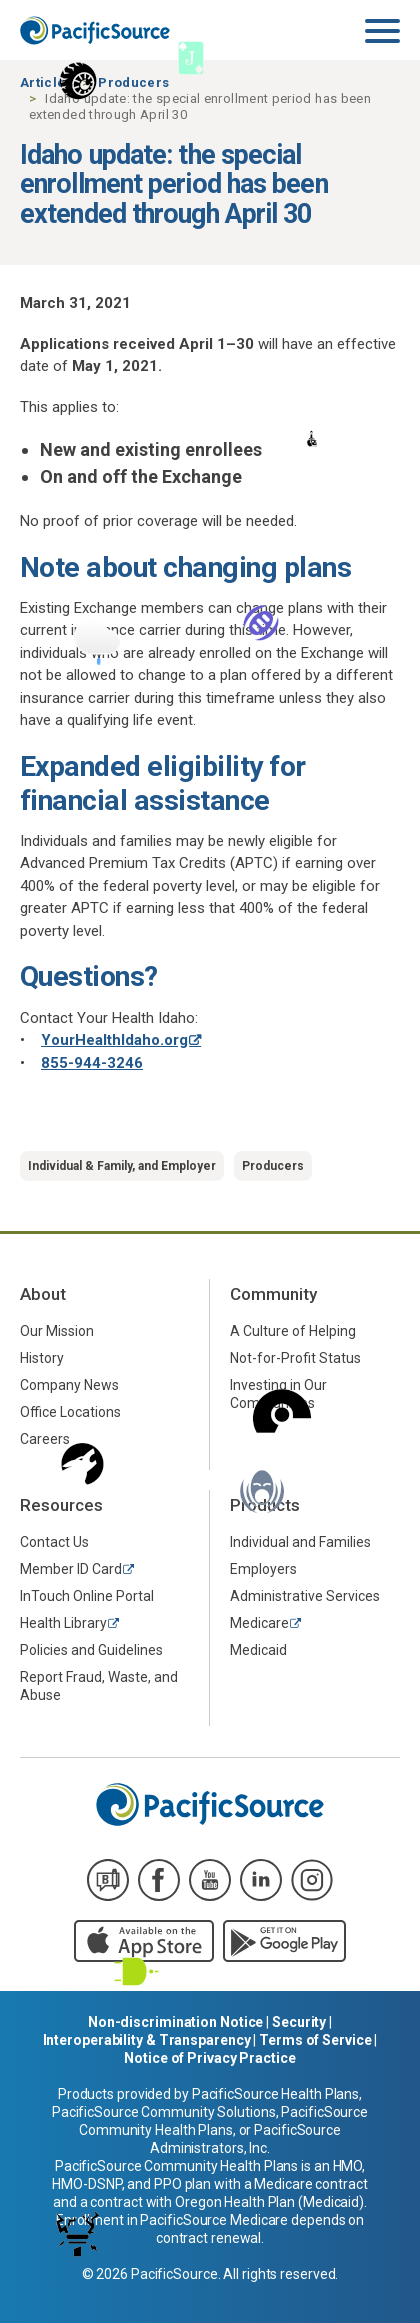 The image size is (420, 2323). I want to click on send a voice message or shout, so click(262, 1491).